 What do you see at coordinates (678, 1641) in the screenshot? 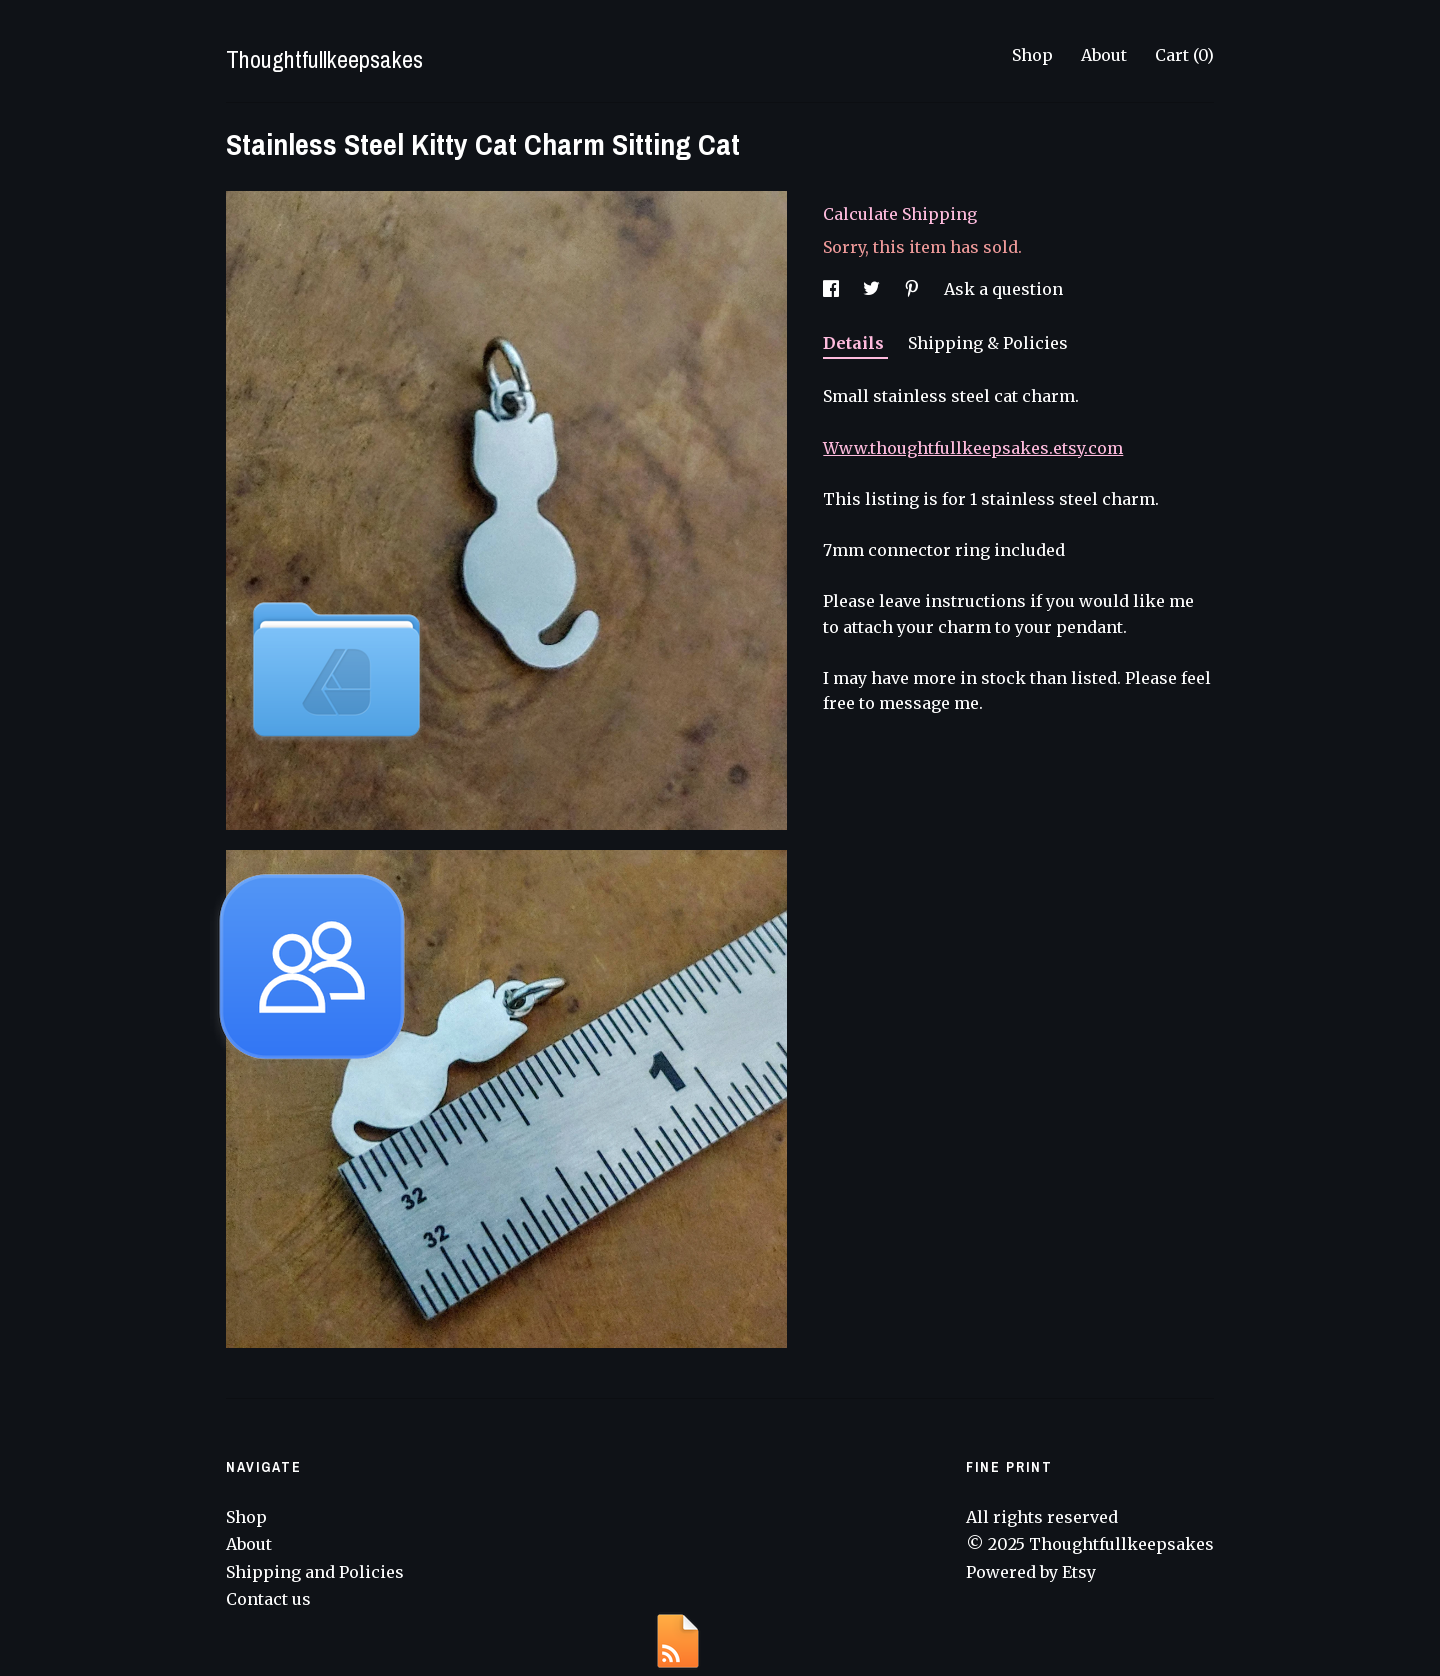
I see `an RSS or XML feed file` at bounding box center [678, 1641].